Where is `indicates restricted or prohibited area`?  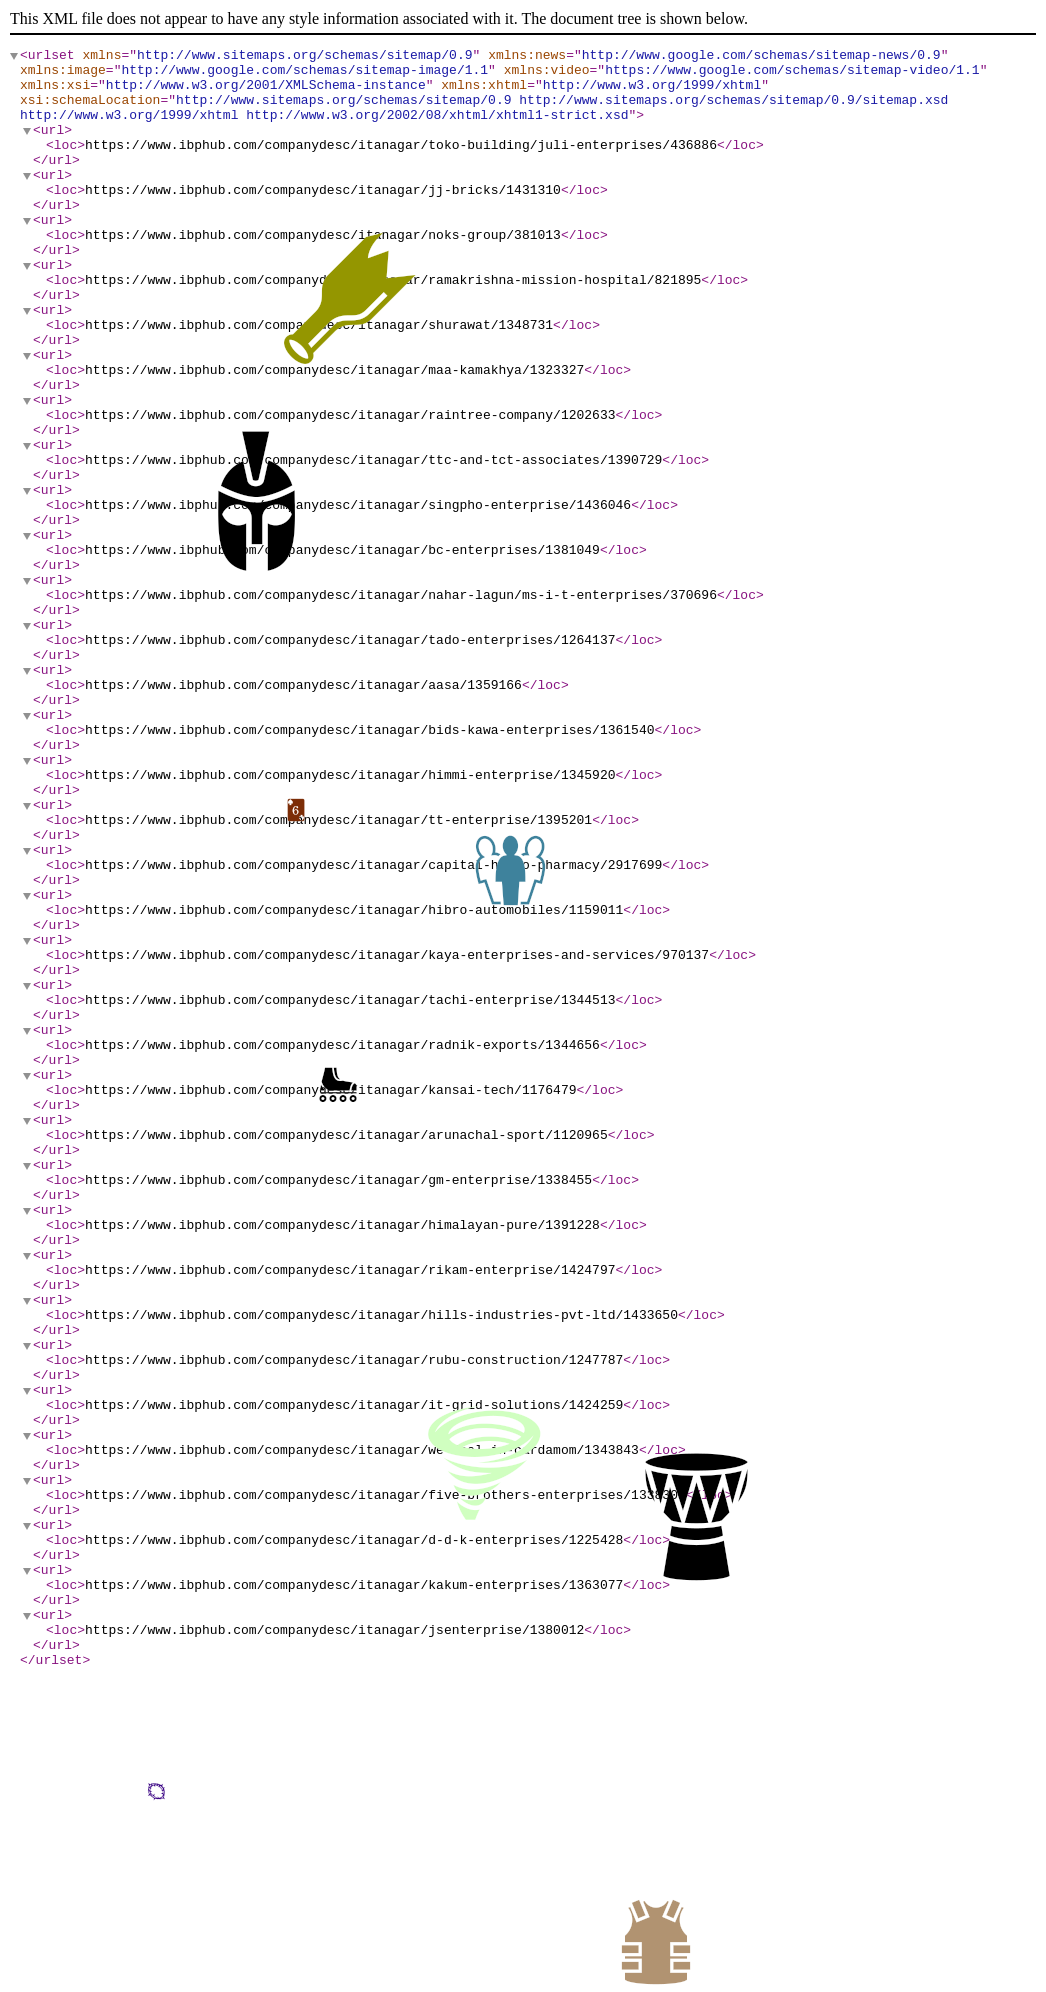 indicates restricted or prohibited area is located at coordinates (156, 1791).